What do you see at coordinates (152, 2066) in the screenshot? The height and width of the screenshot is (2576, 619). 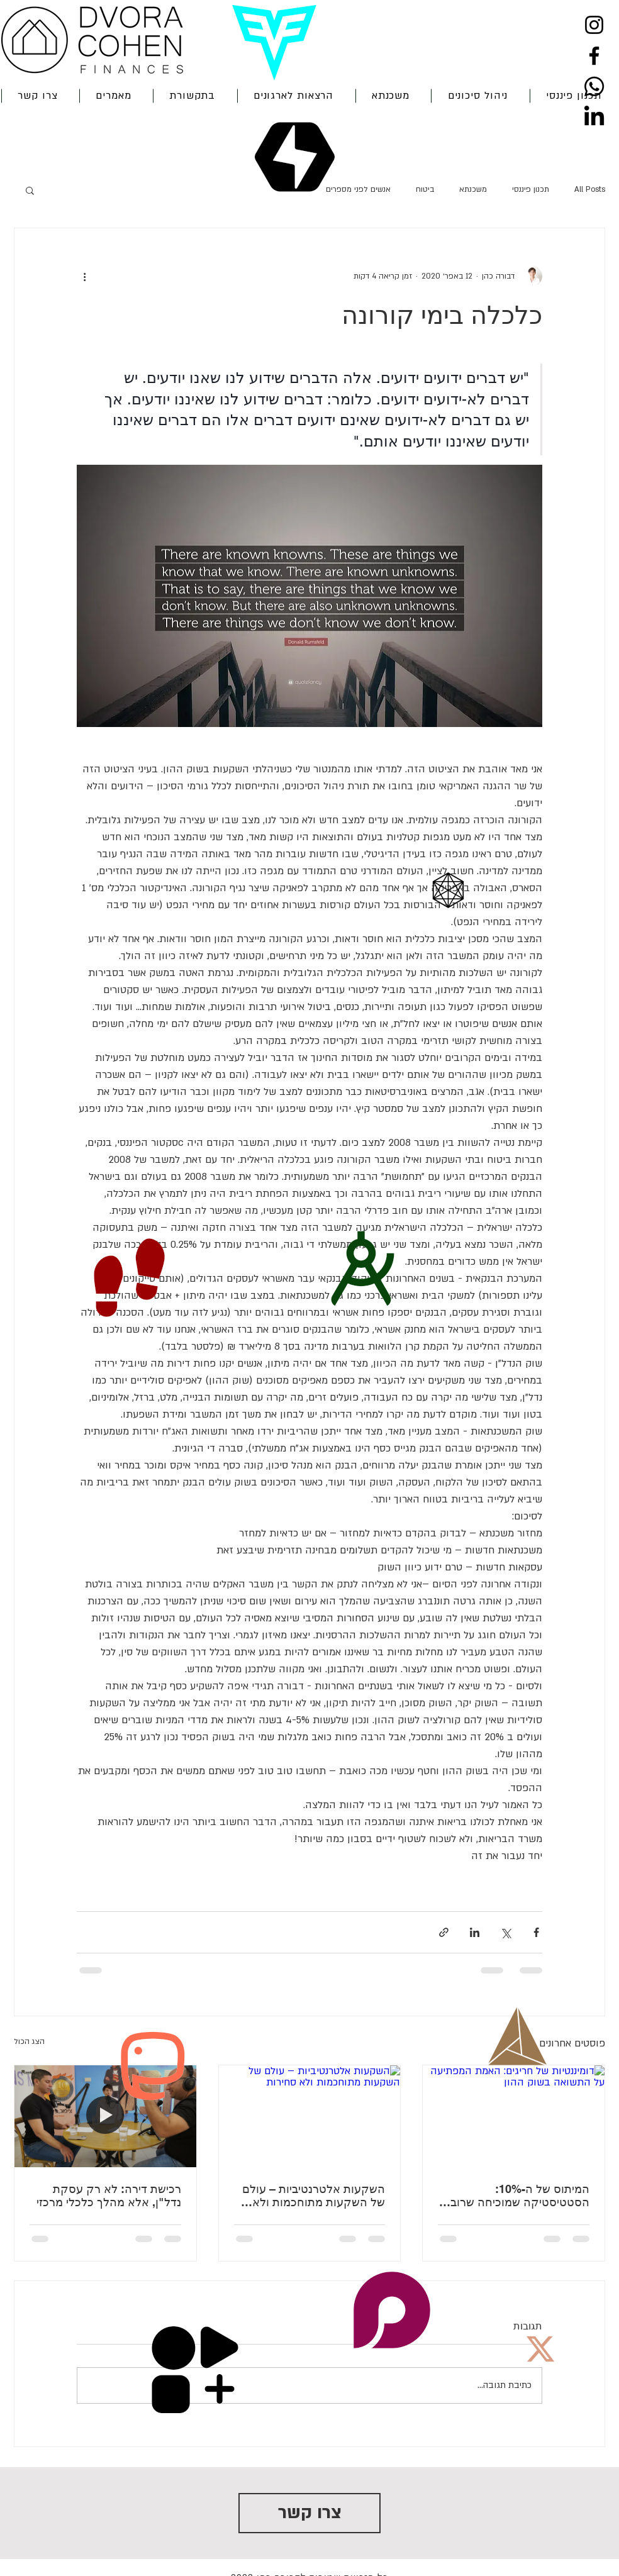 I see `open mastodon app` at bounding box center [152, 2066].